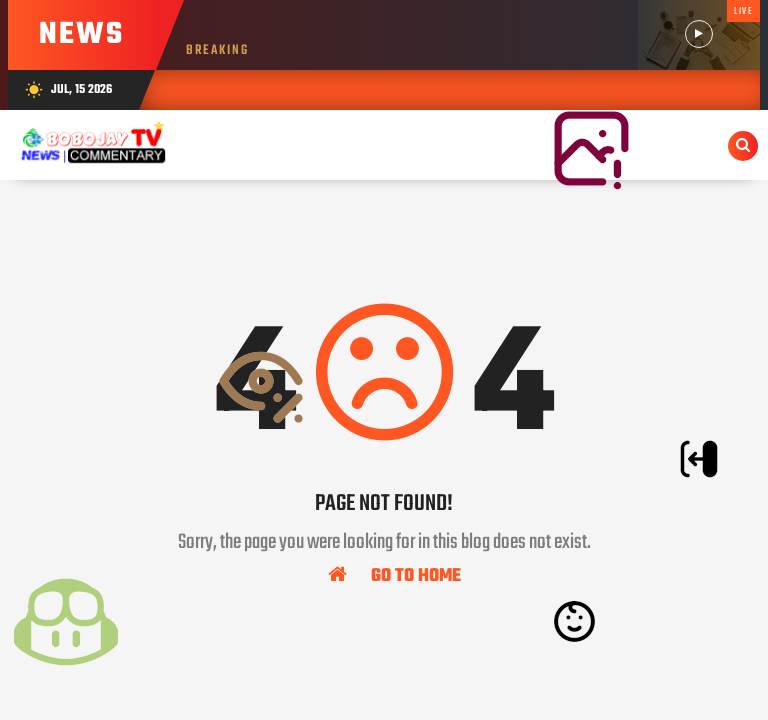  What do you see at coordinates (574, 621) in the screenshot?
I see `indicates child-friendly or kids mode` at bounding box center [574, 621].